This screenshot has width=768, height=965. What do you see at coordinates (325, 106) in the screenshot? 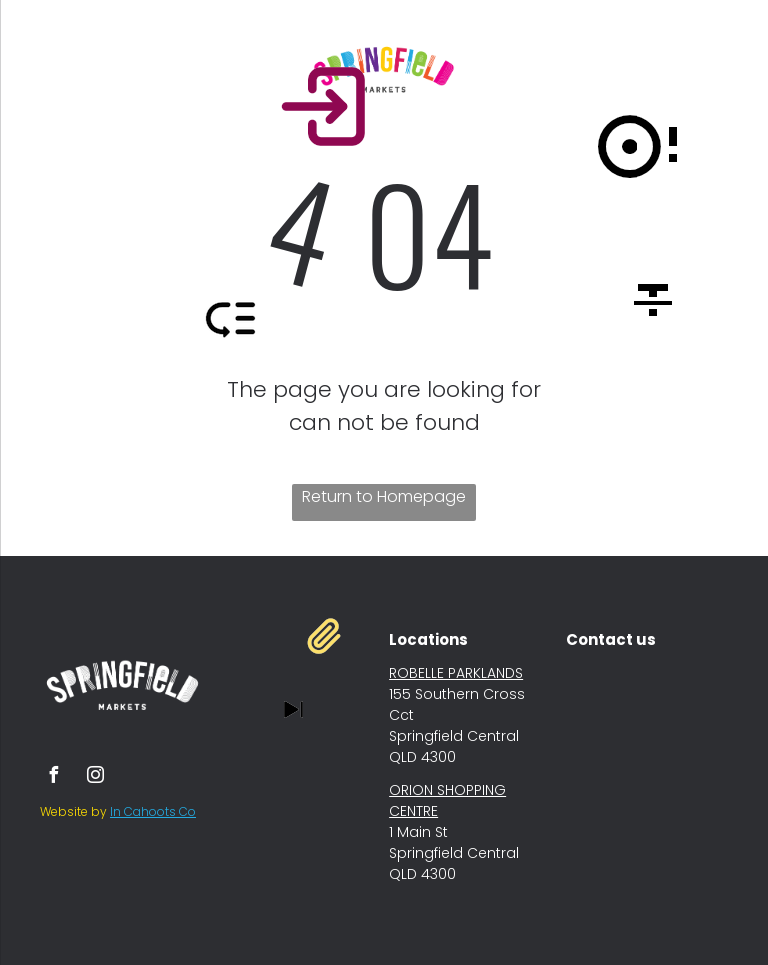
I see `log in to your account` at bounding box center [325, 106].